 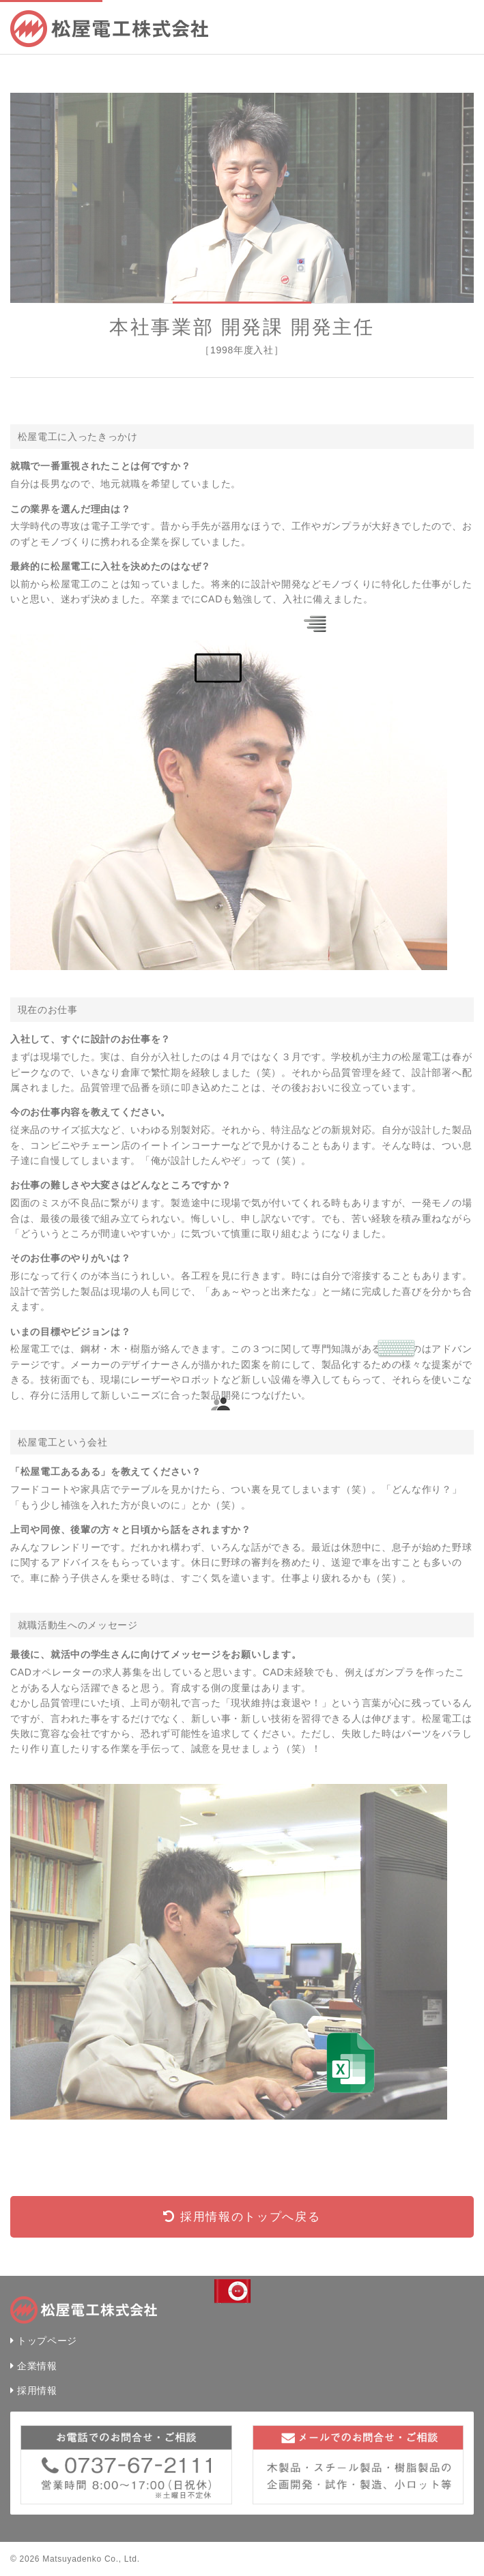 I want to click on view group or shared folder, so click(x=220, y=1402).